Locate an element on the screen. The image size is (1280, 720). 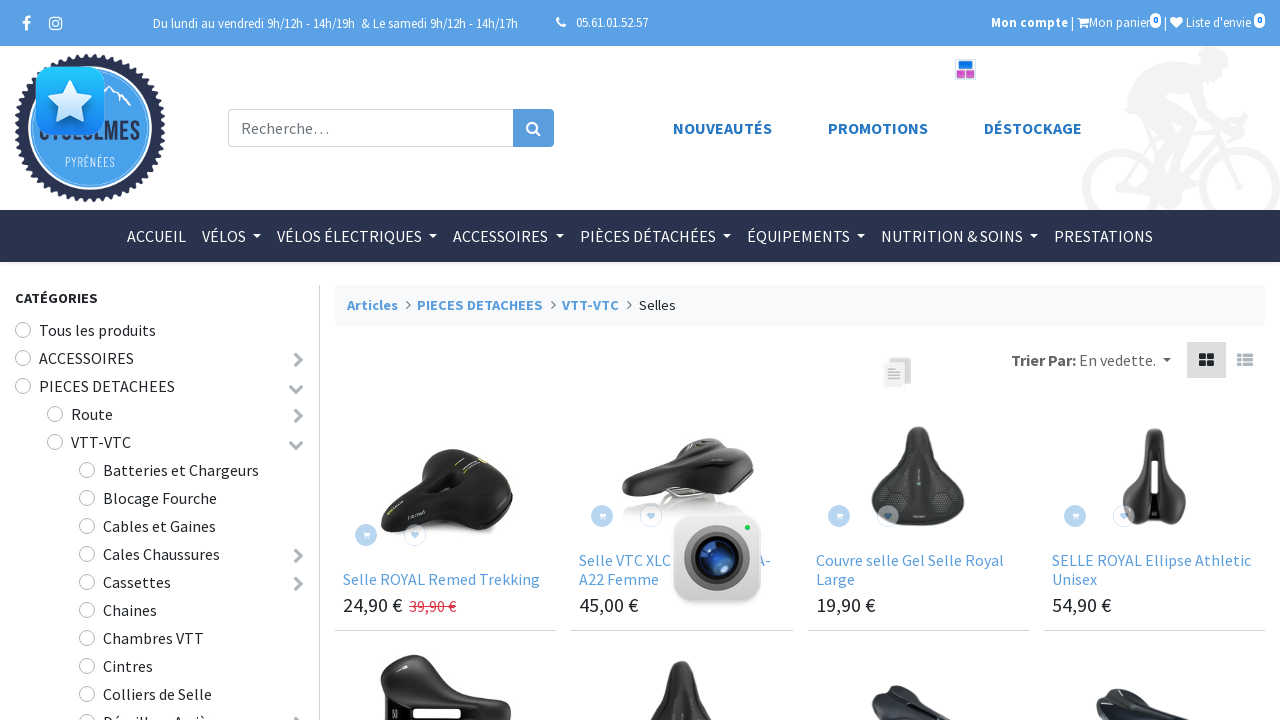
open compizconfig settings manager is located at coordinates (70, 101).